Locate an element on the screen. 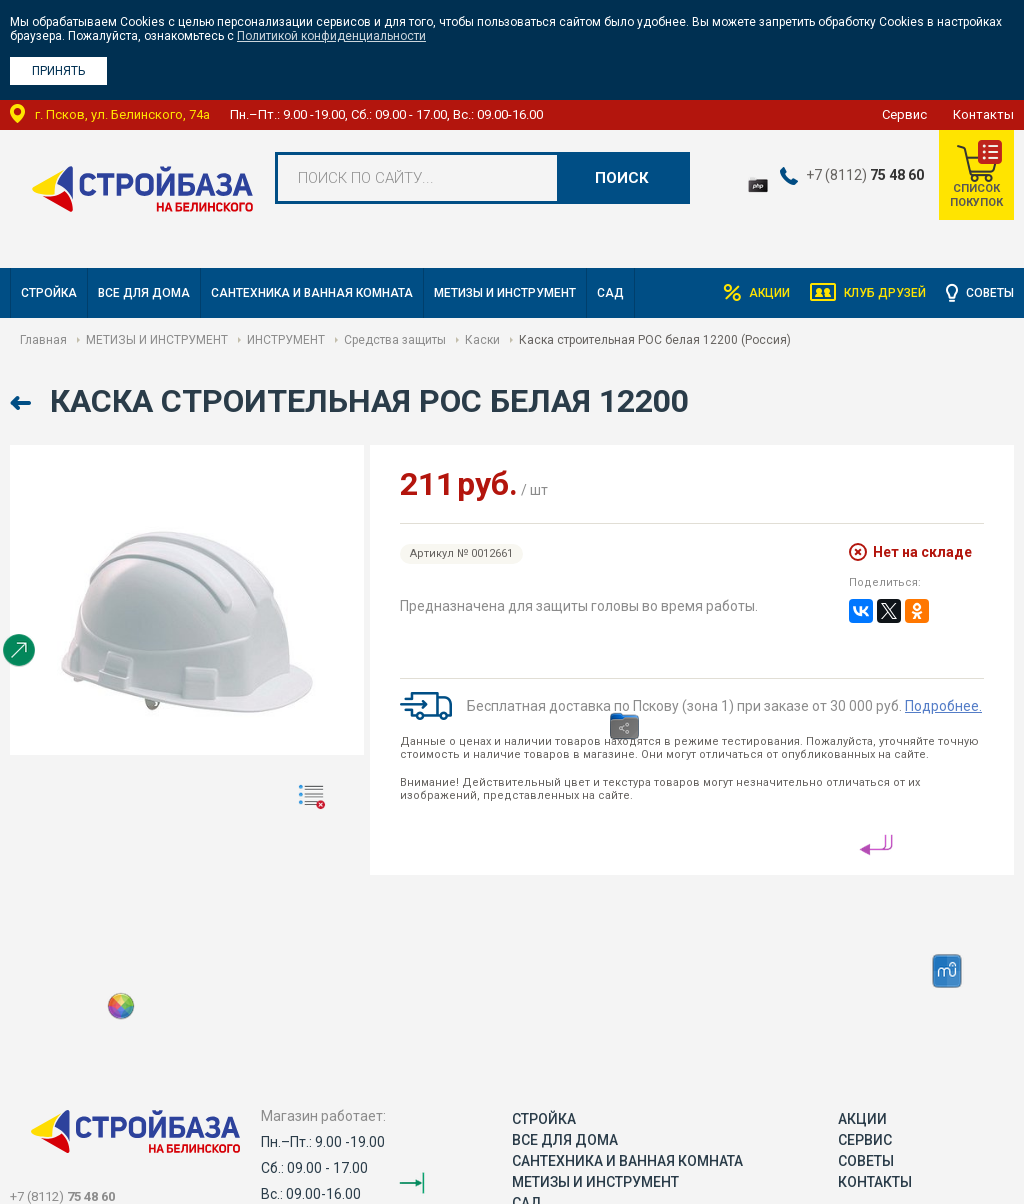  remove an item from the list is located at coordinates (311, 795).